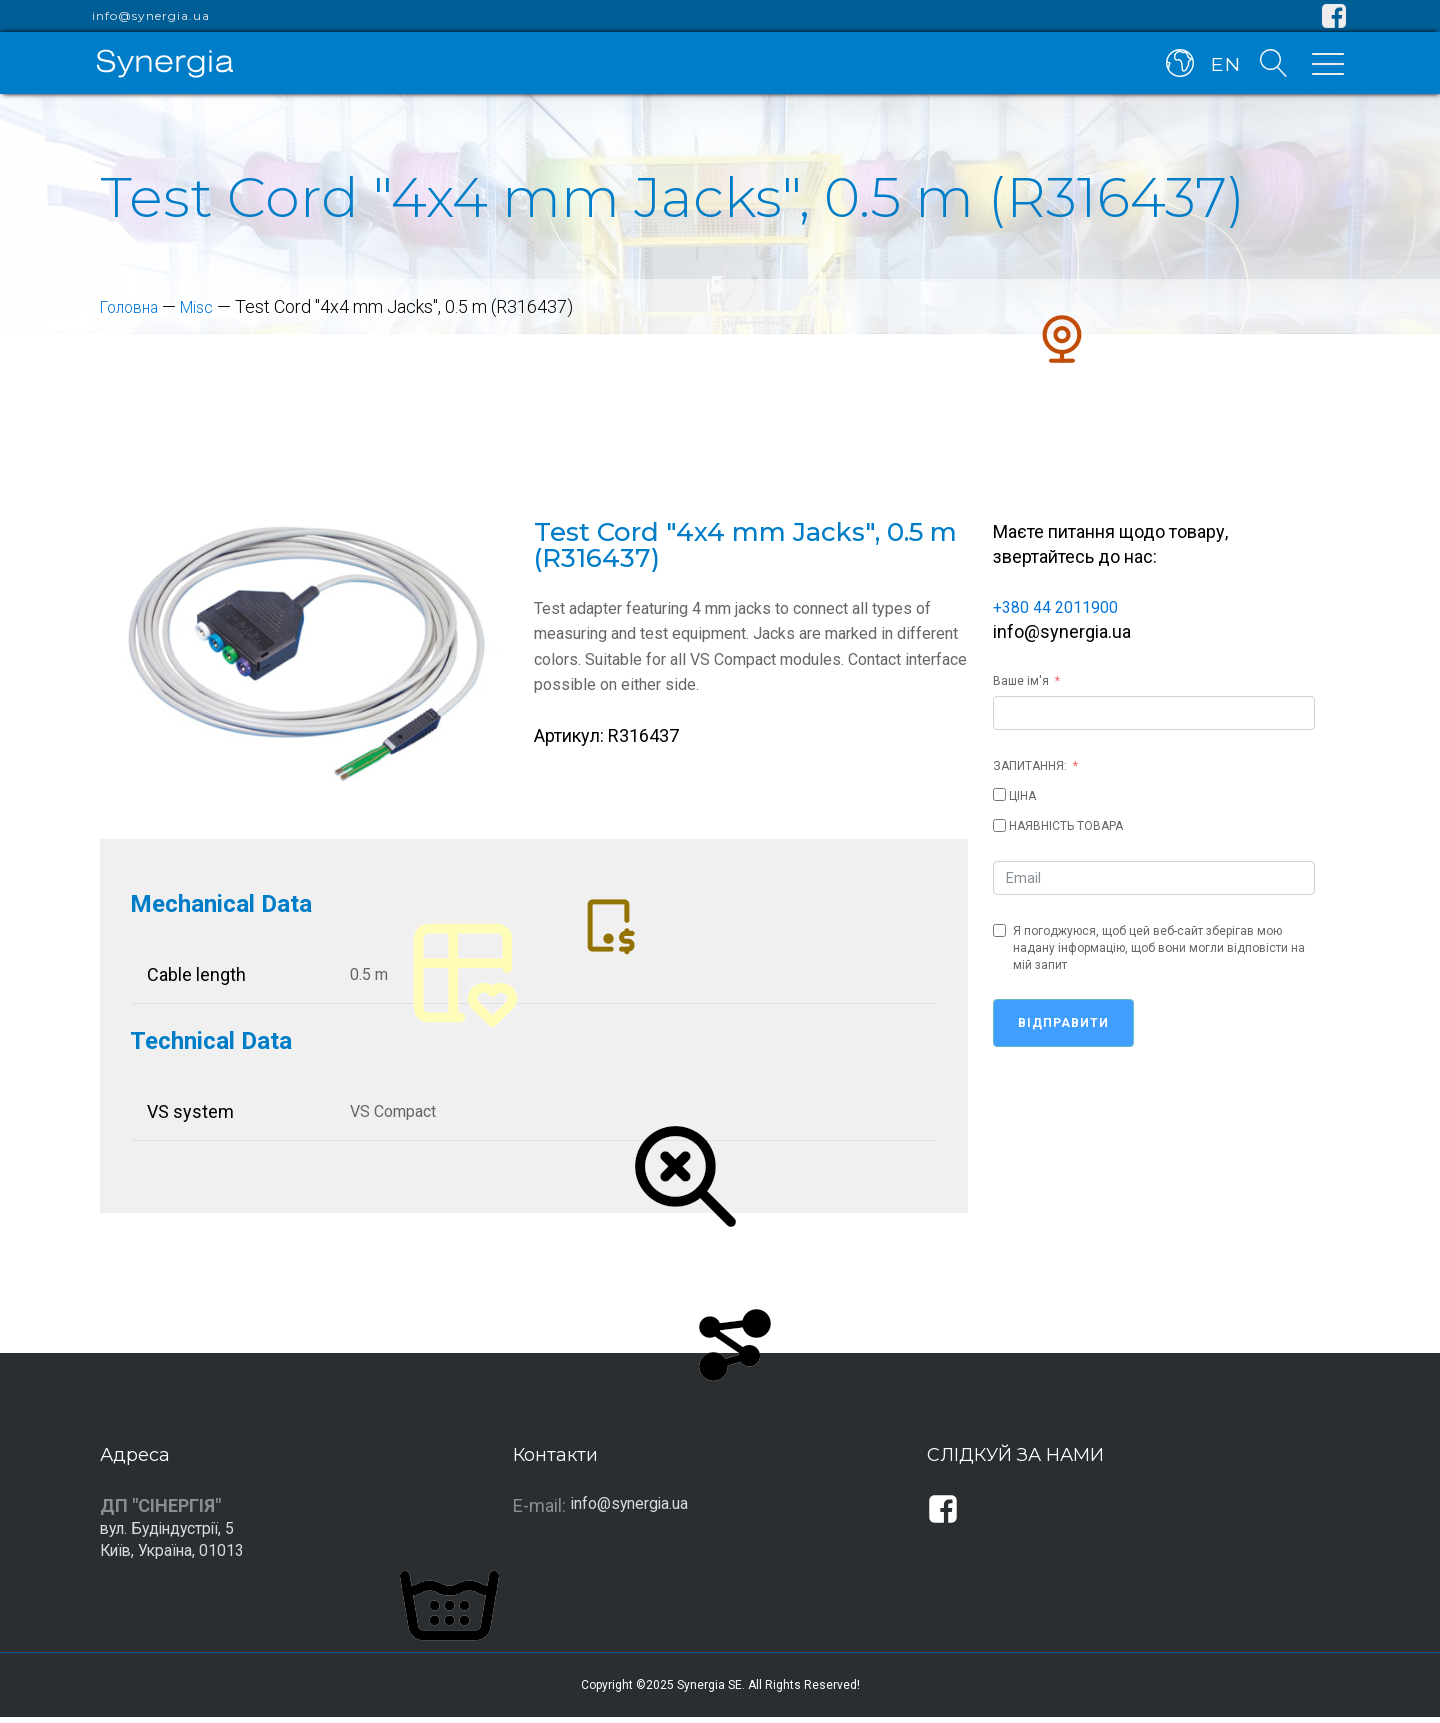 Image resolution: width=1440 pixels, height=1723 pixels. I want to click on wash at high temperature (6 dots) laundry care symbol, so click(449, 1605).